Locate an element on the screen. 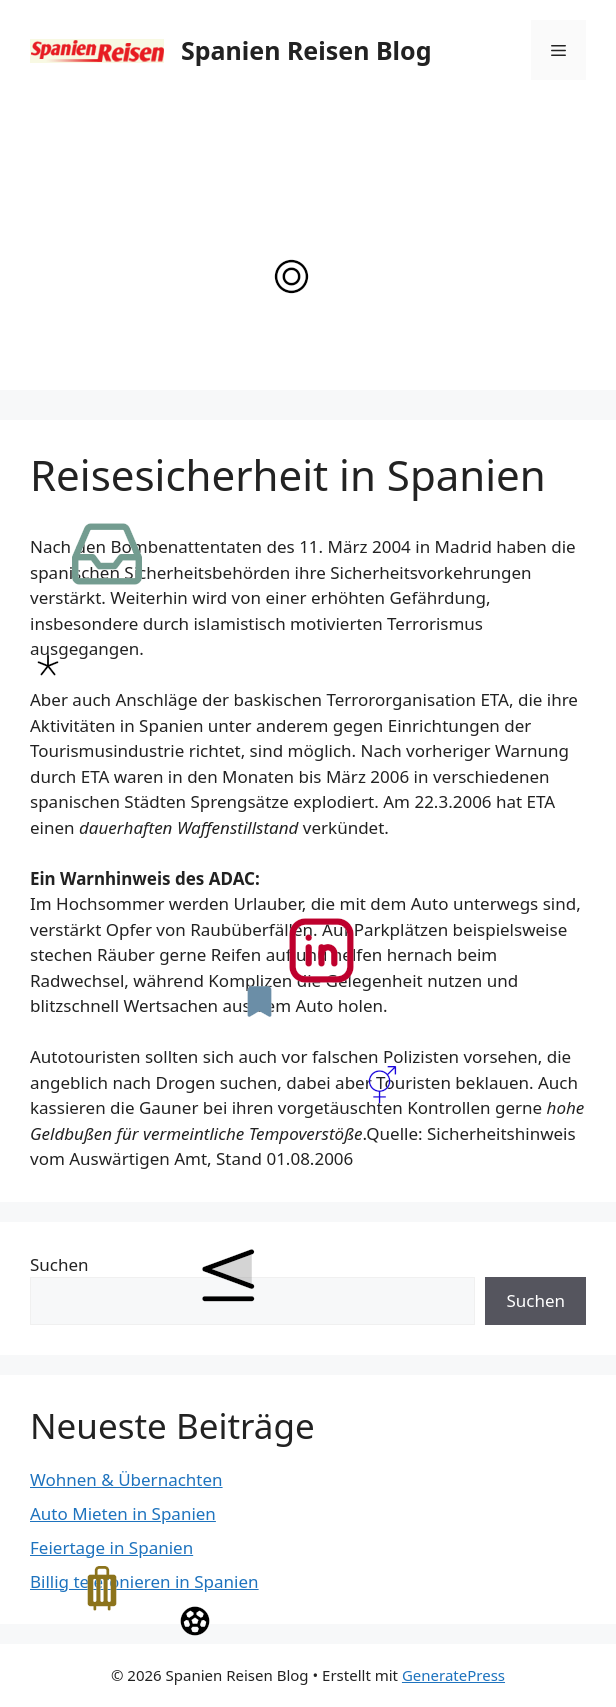 The width and height of the screenshot is (616, 1707). access travel or trip planning features is located at coordinates (102, 1589).